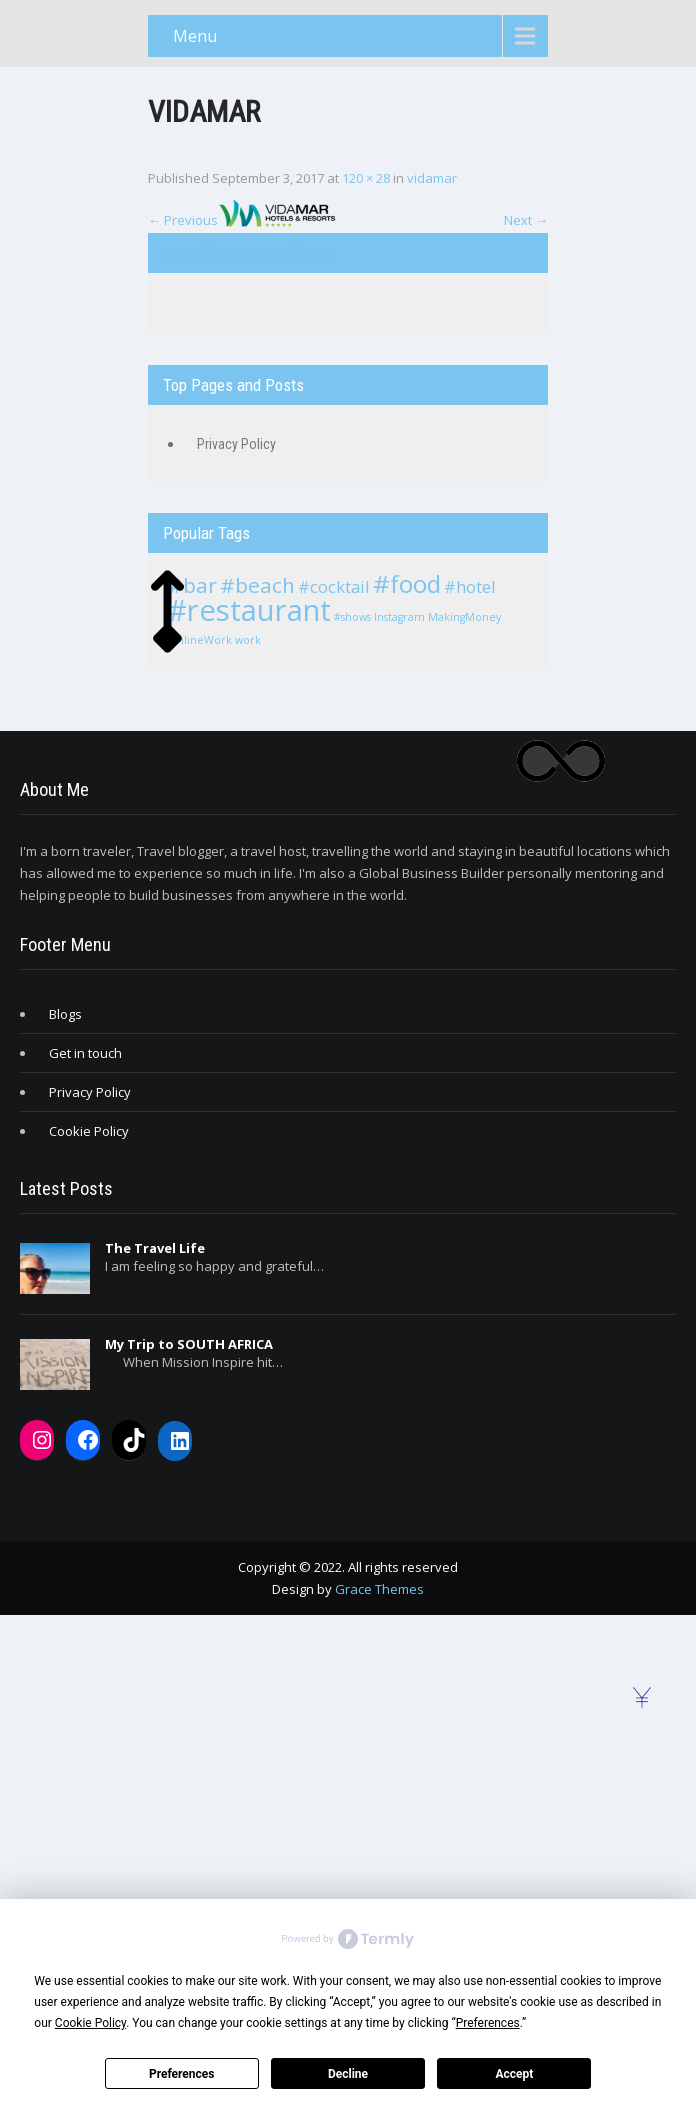 The width and height of the screenshot is (696, 2119). What do you see at coordinates (167, 611) in the screenshot?
I see `move item to top priority` at bounding box center [167, 611].